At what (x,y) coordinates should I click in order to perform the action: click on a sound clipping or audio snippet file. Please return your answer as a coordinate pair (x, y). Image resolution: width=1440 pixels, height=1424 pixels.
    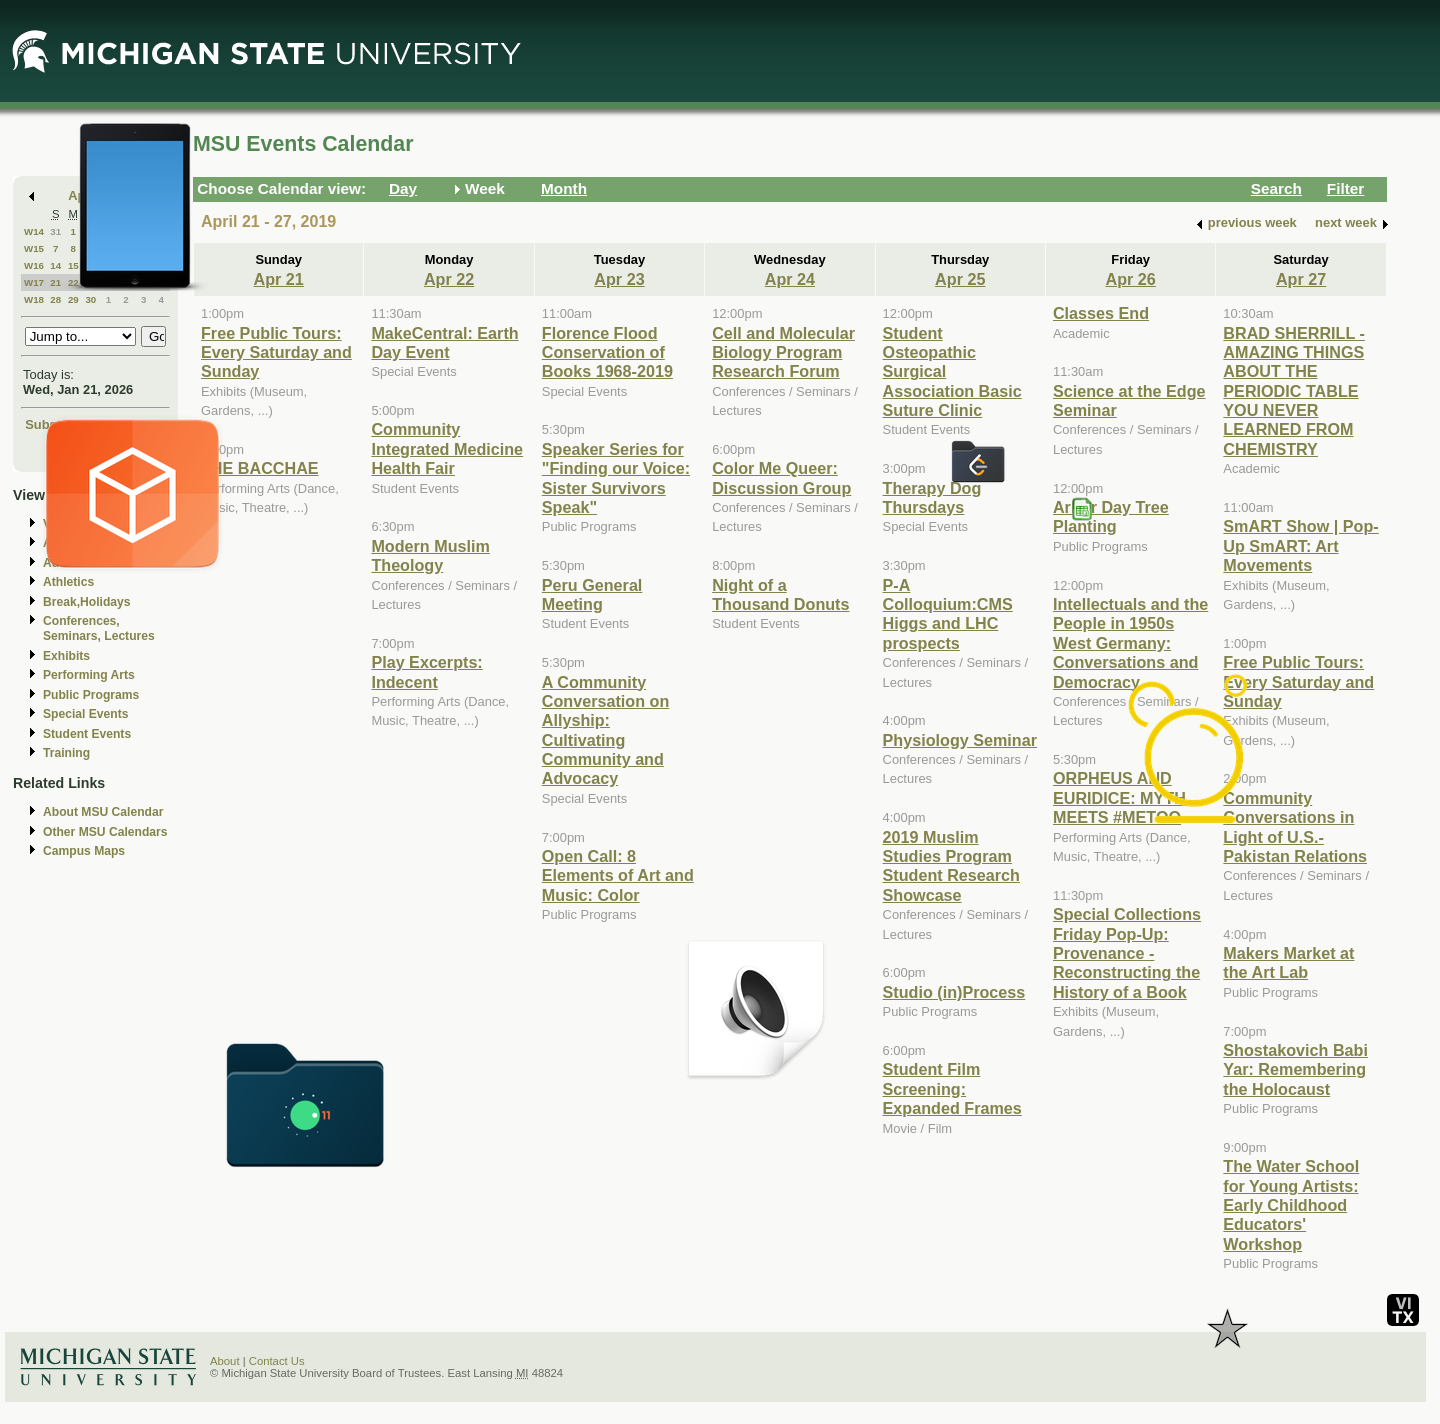
    Looking at the image, I should click on (756, 1012).